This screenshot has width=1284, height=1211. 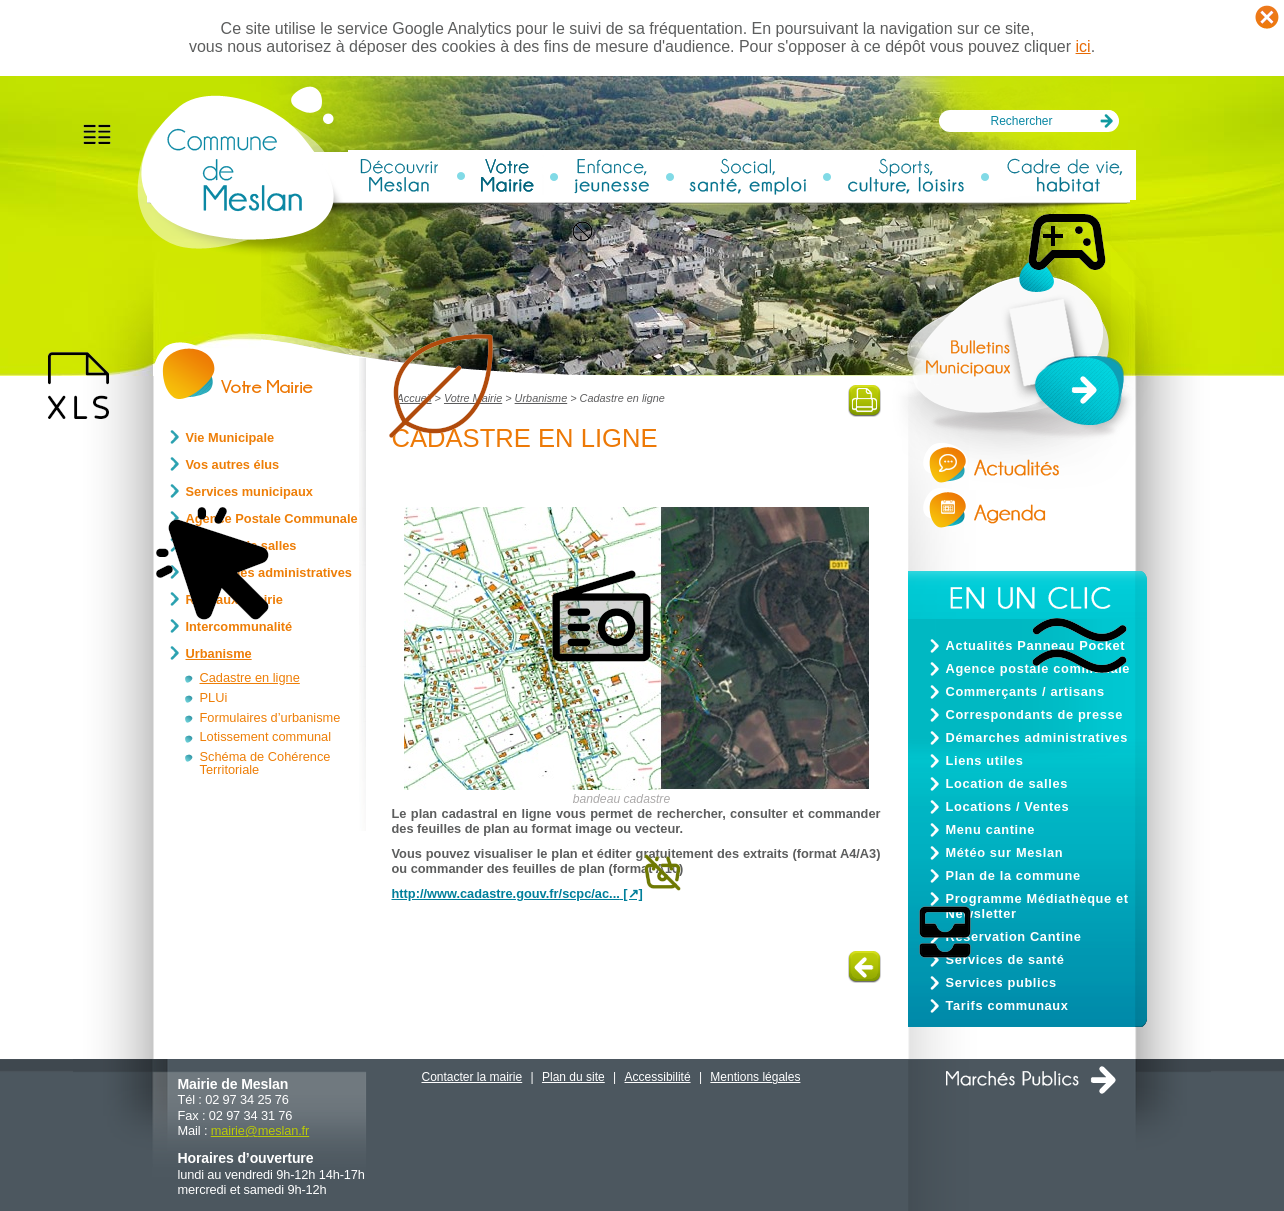 What do you see at coordinates (78, 388) in the screenshot?
I see `open or view an excel spreadsheet file` at bounding box center [78, 388].